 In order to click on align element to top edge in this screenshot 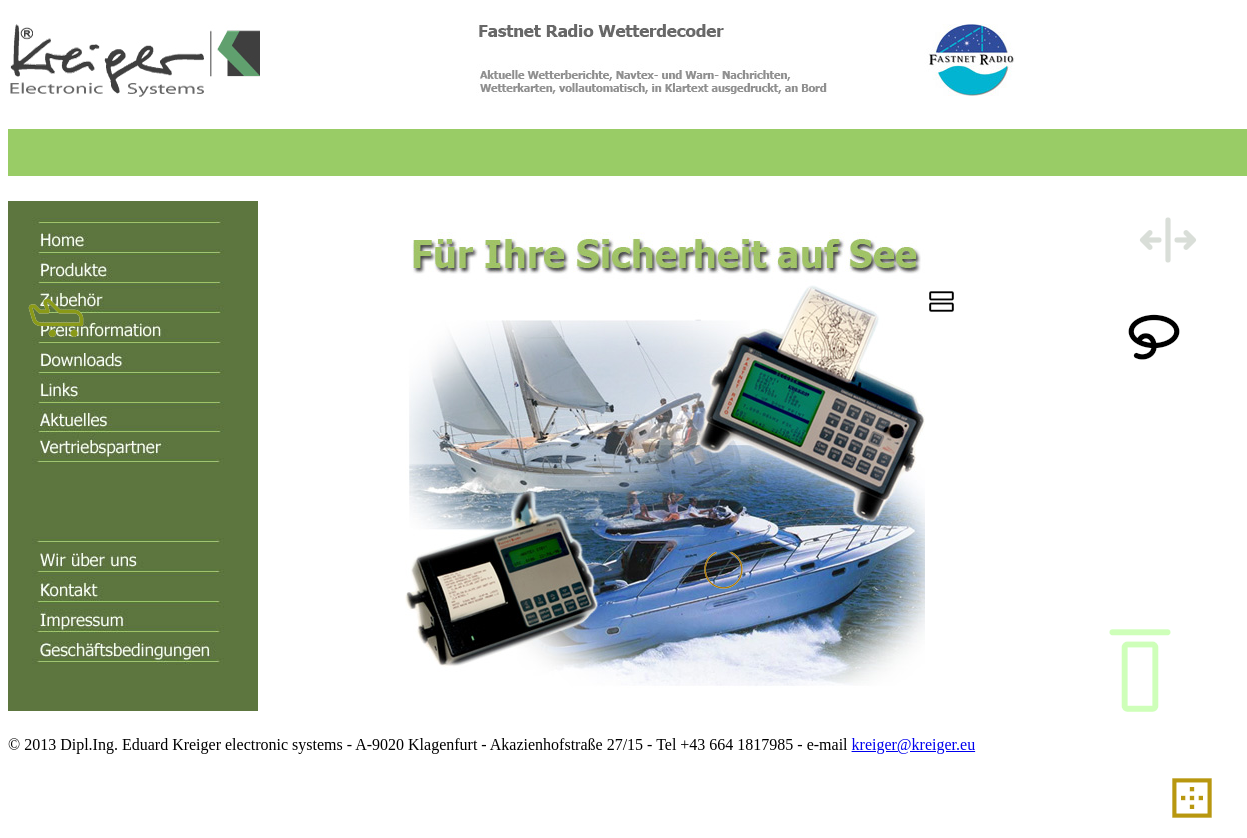, I will do `click(1140, 669)`.